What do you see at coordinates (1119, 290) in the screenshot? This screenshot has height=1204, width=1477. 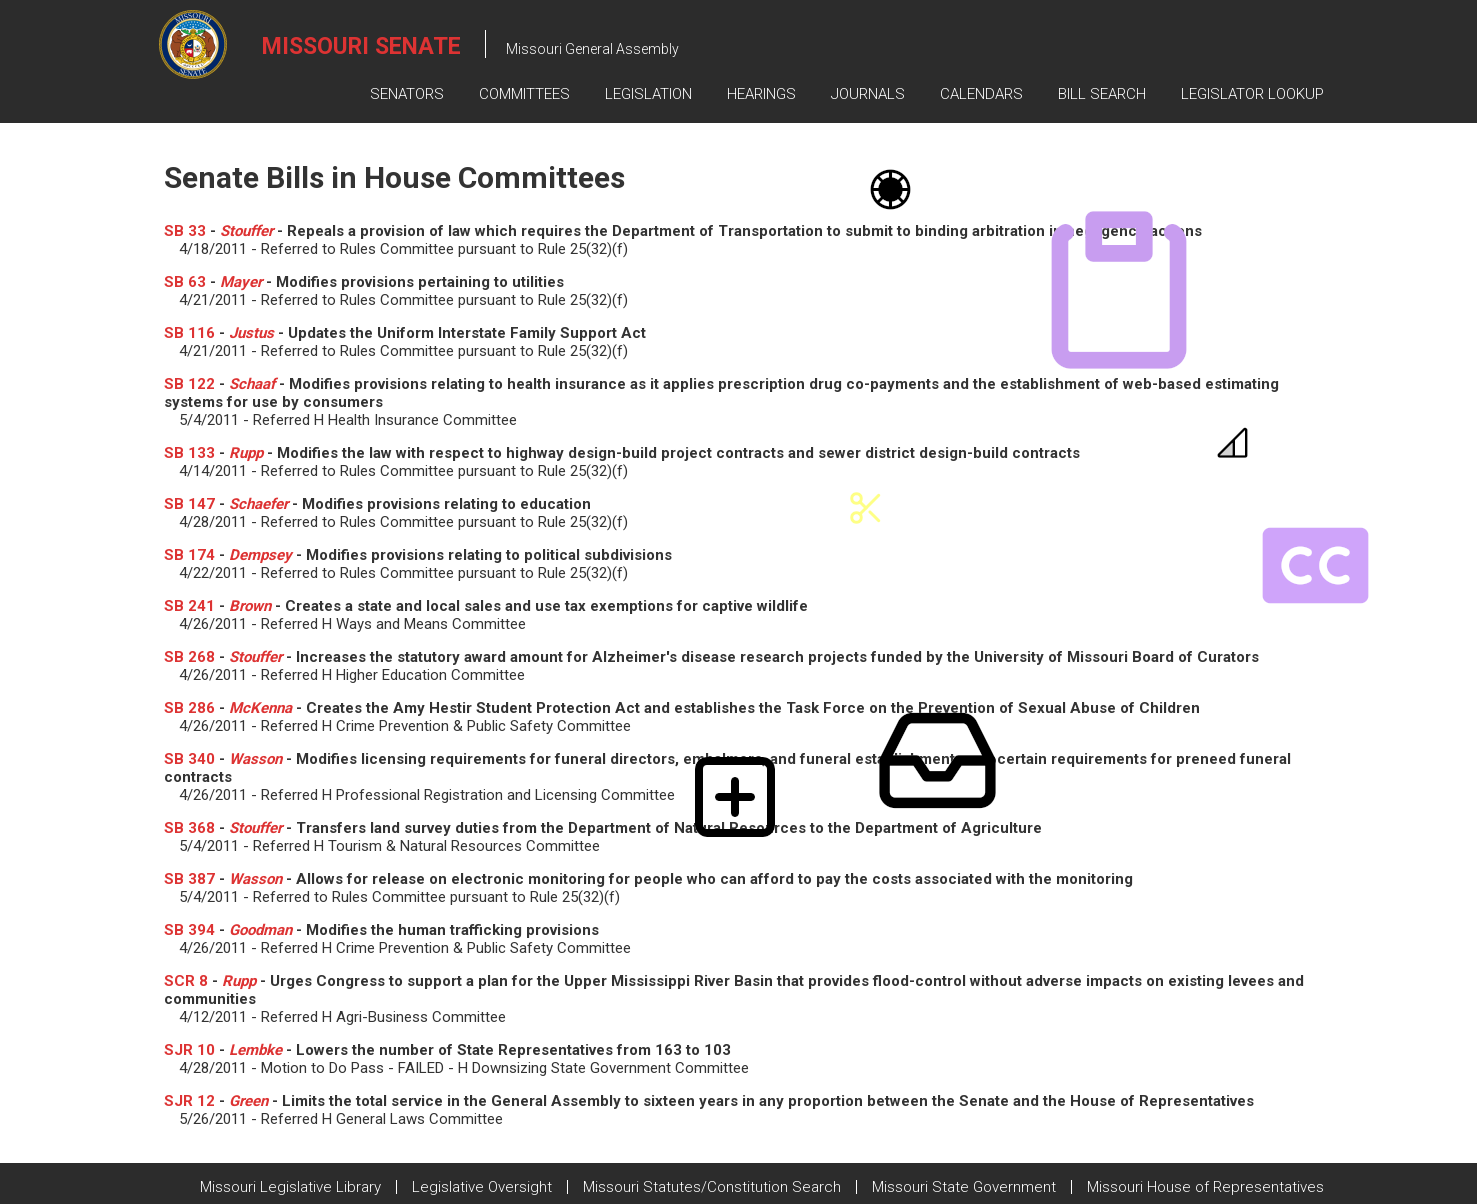 I see `paste copied content from clipboard` at bounding box center [1119, 290].